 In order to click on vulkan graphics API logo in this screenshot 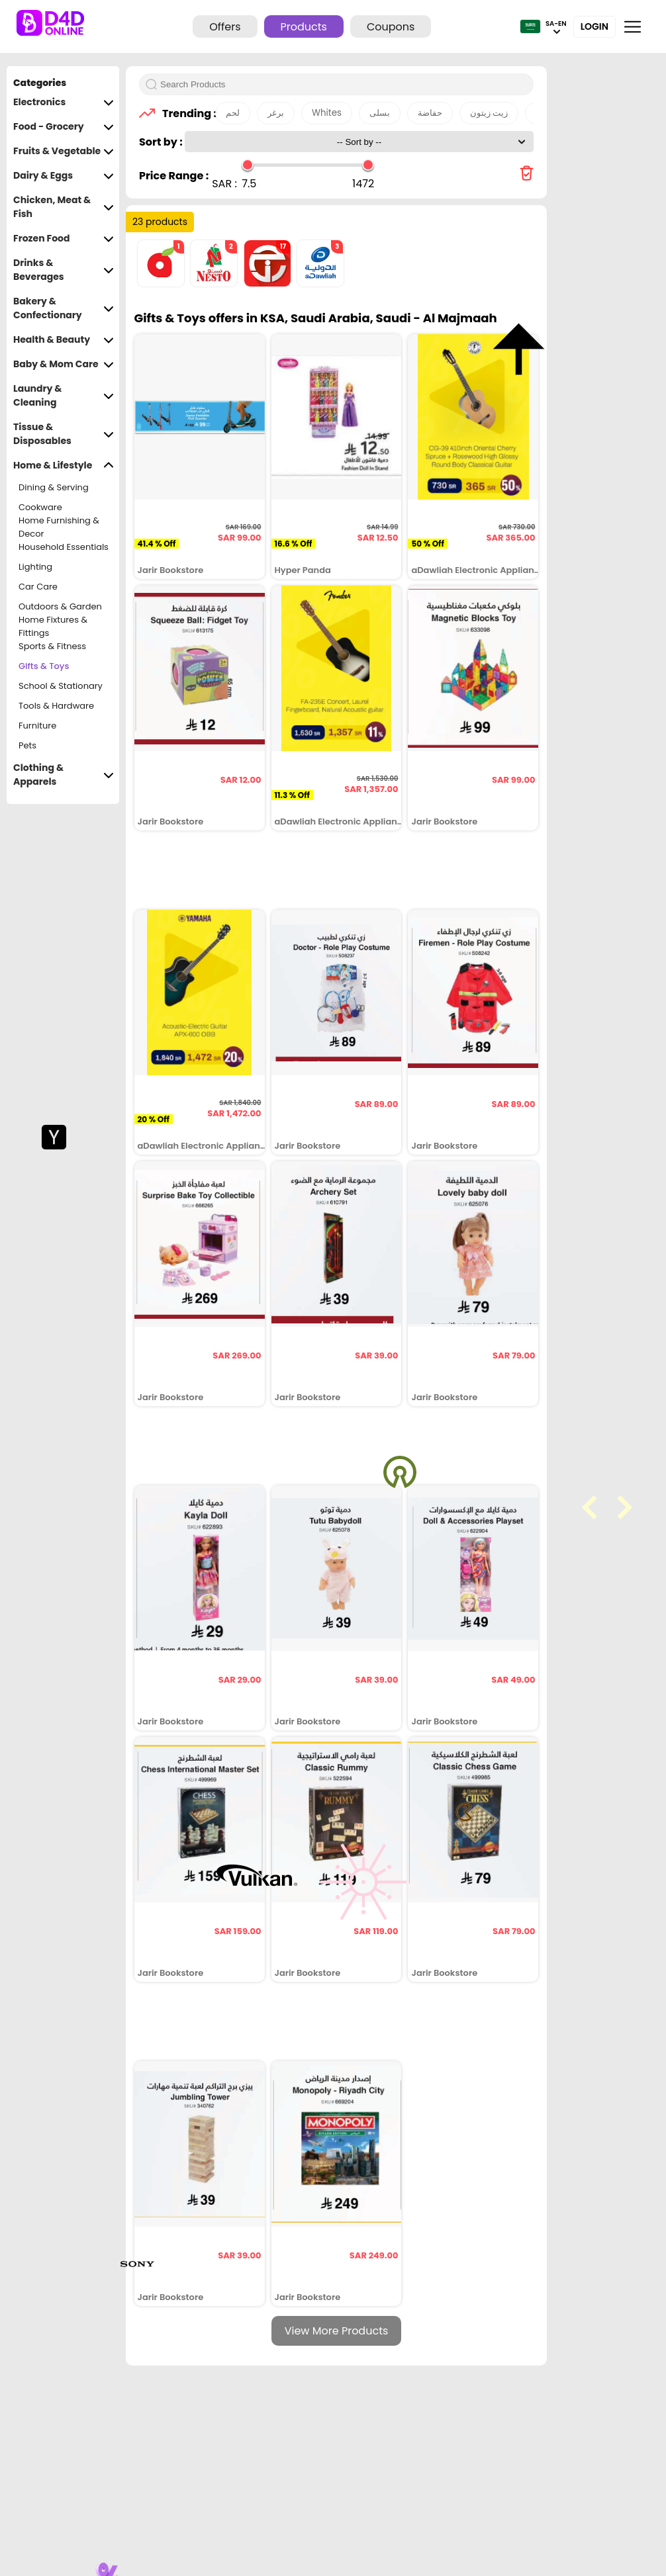, I will do `click(257, 1875)`.